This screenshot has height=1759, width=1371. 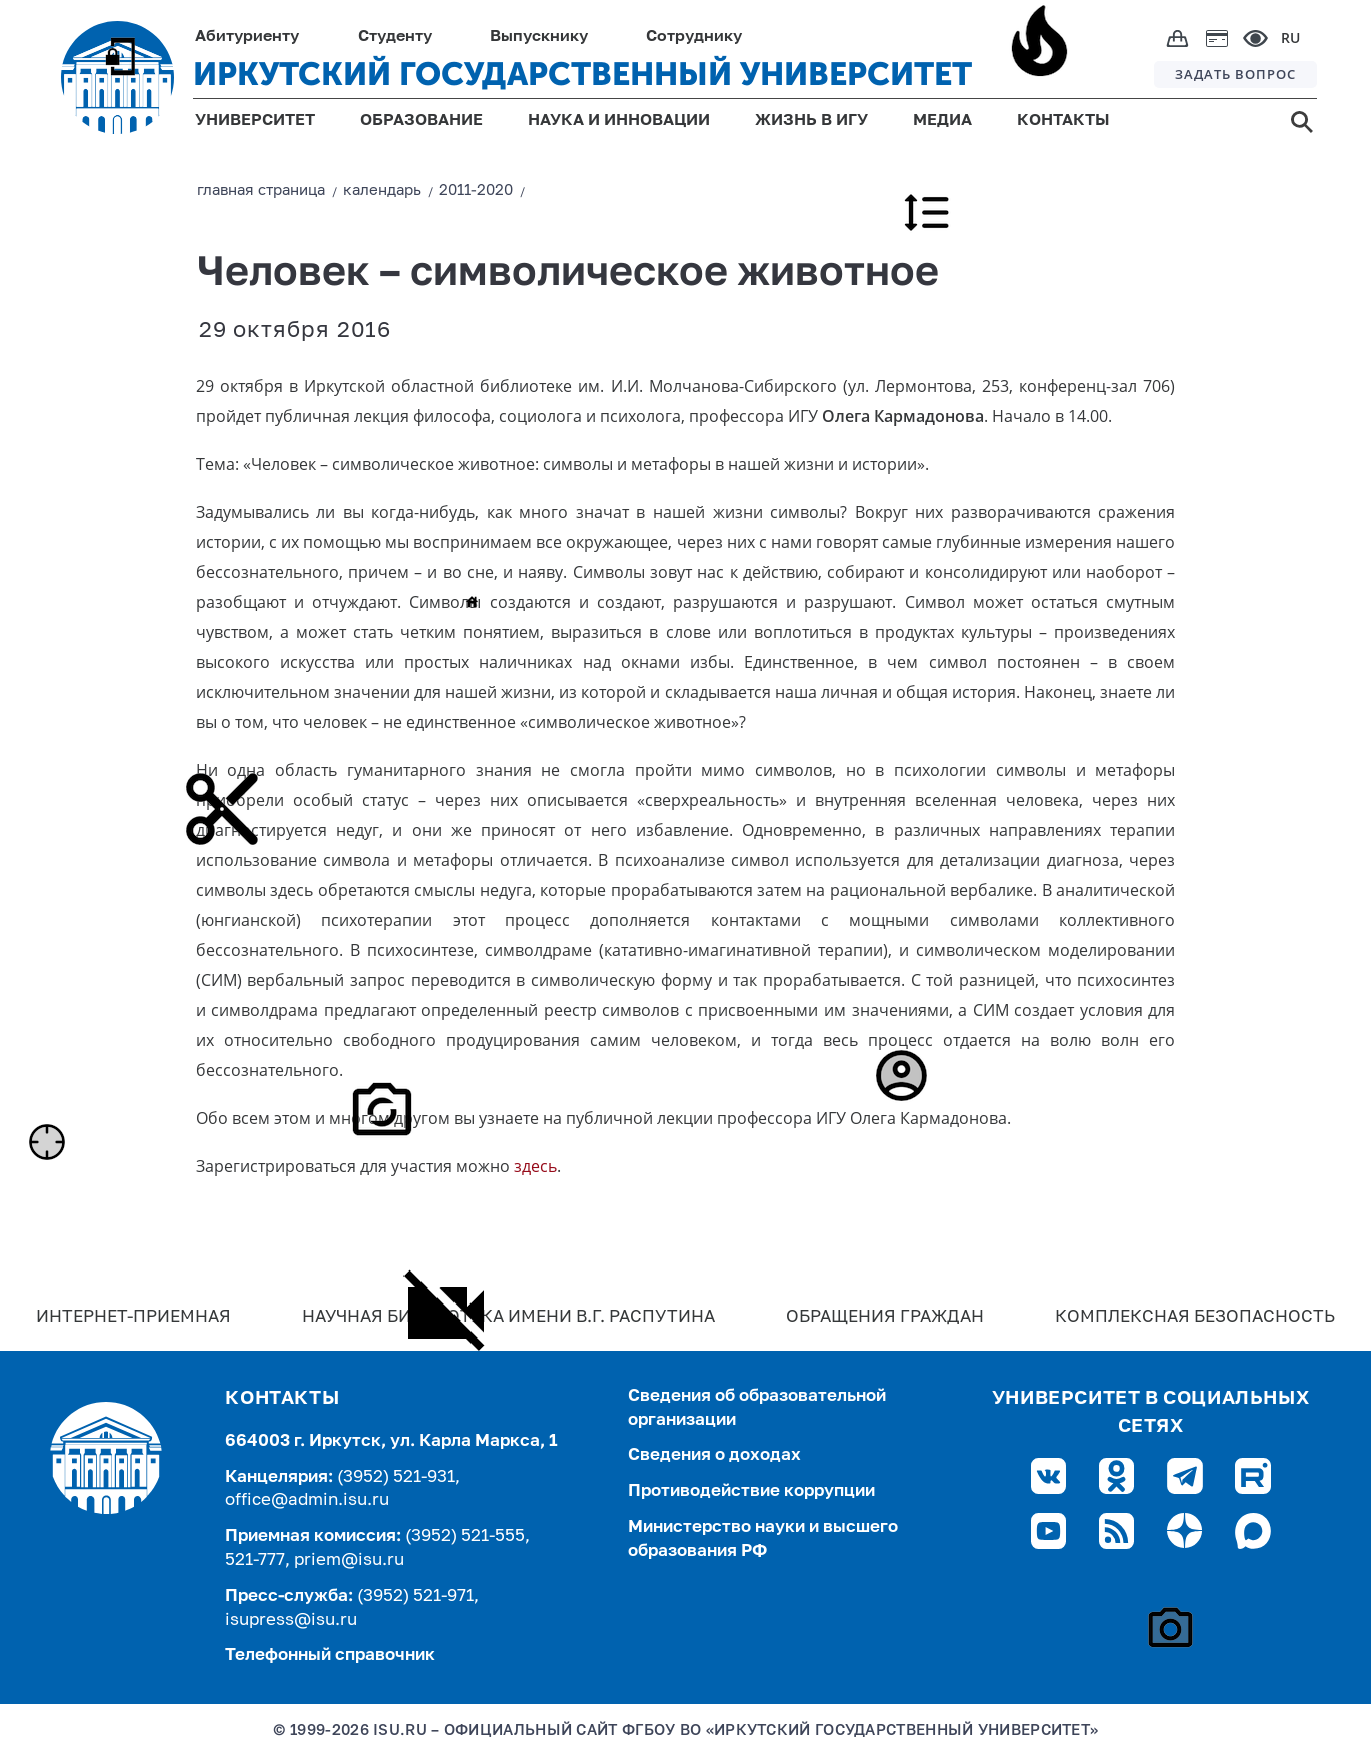 I want to click on locate nearby fire stations, so click(x=1039, y=41).